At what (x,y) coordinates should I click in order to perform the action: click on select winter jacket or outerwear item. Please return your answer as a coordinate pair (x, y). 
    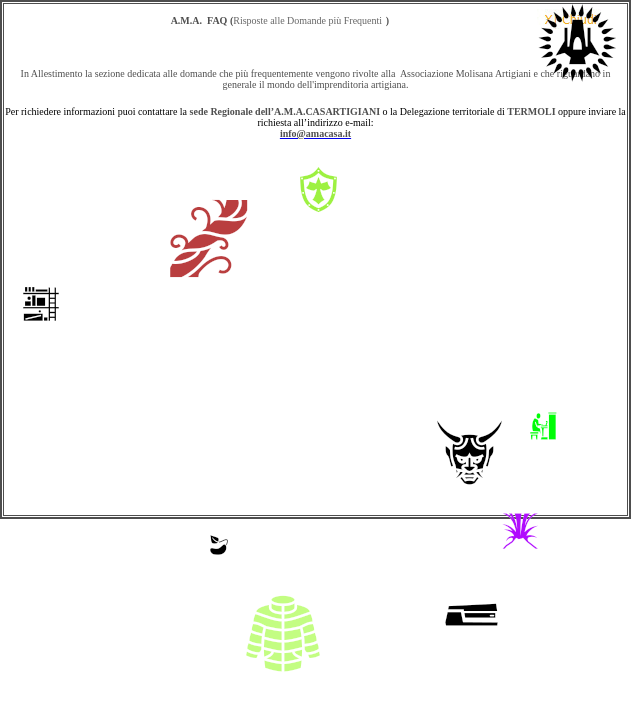
    Looking at the image, I should click on (283, 633).